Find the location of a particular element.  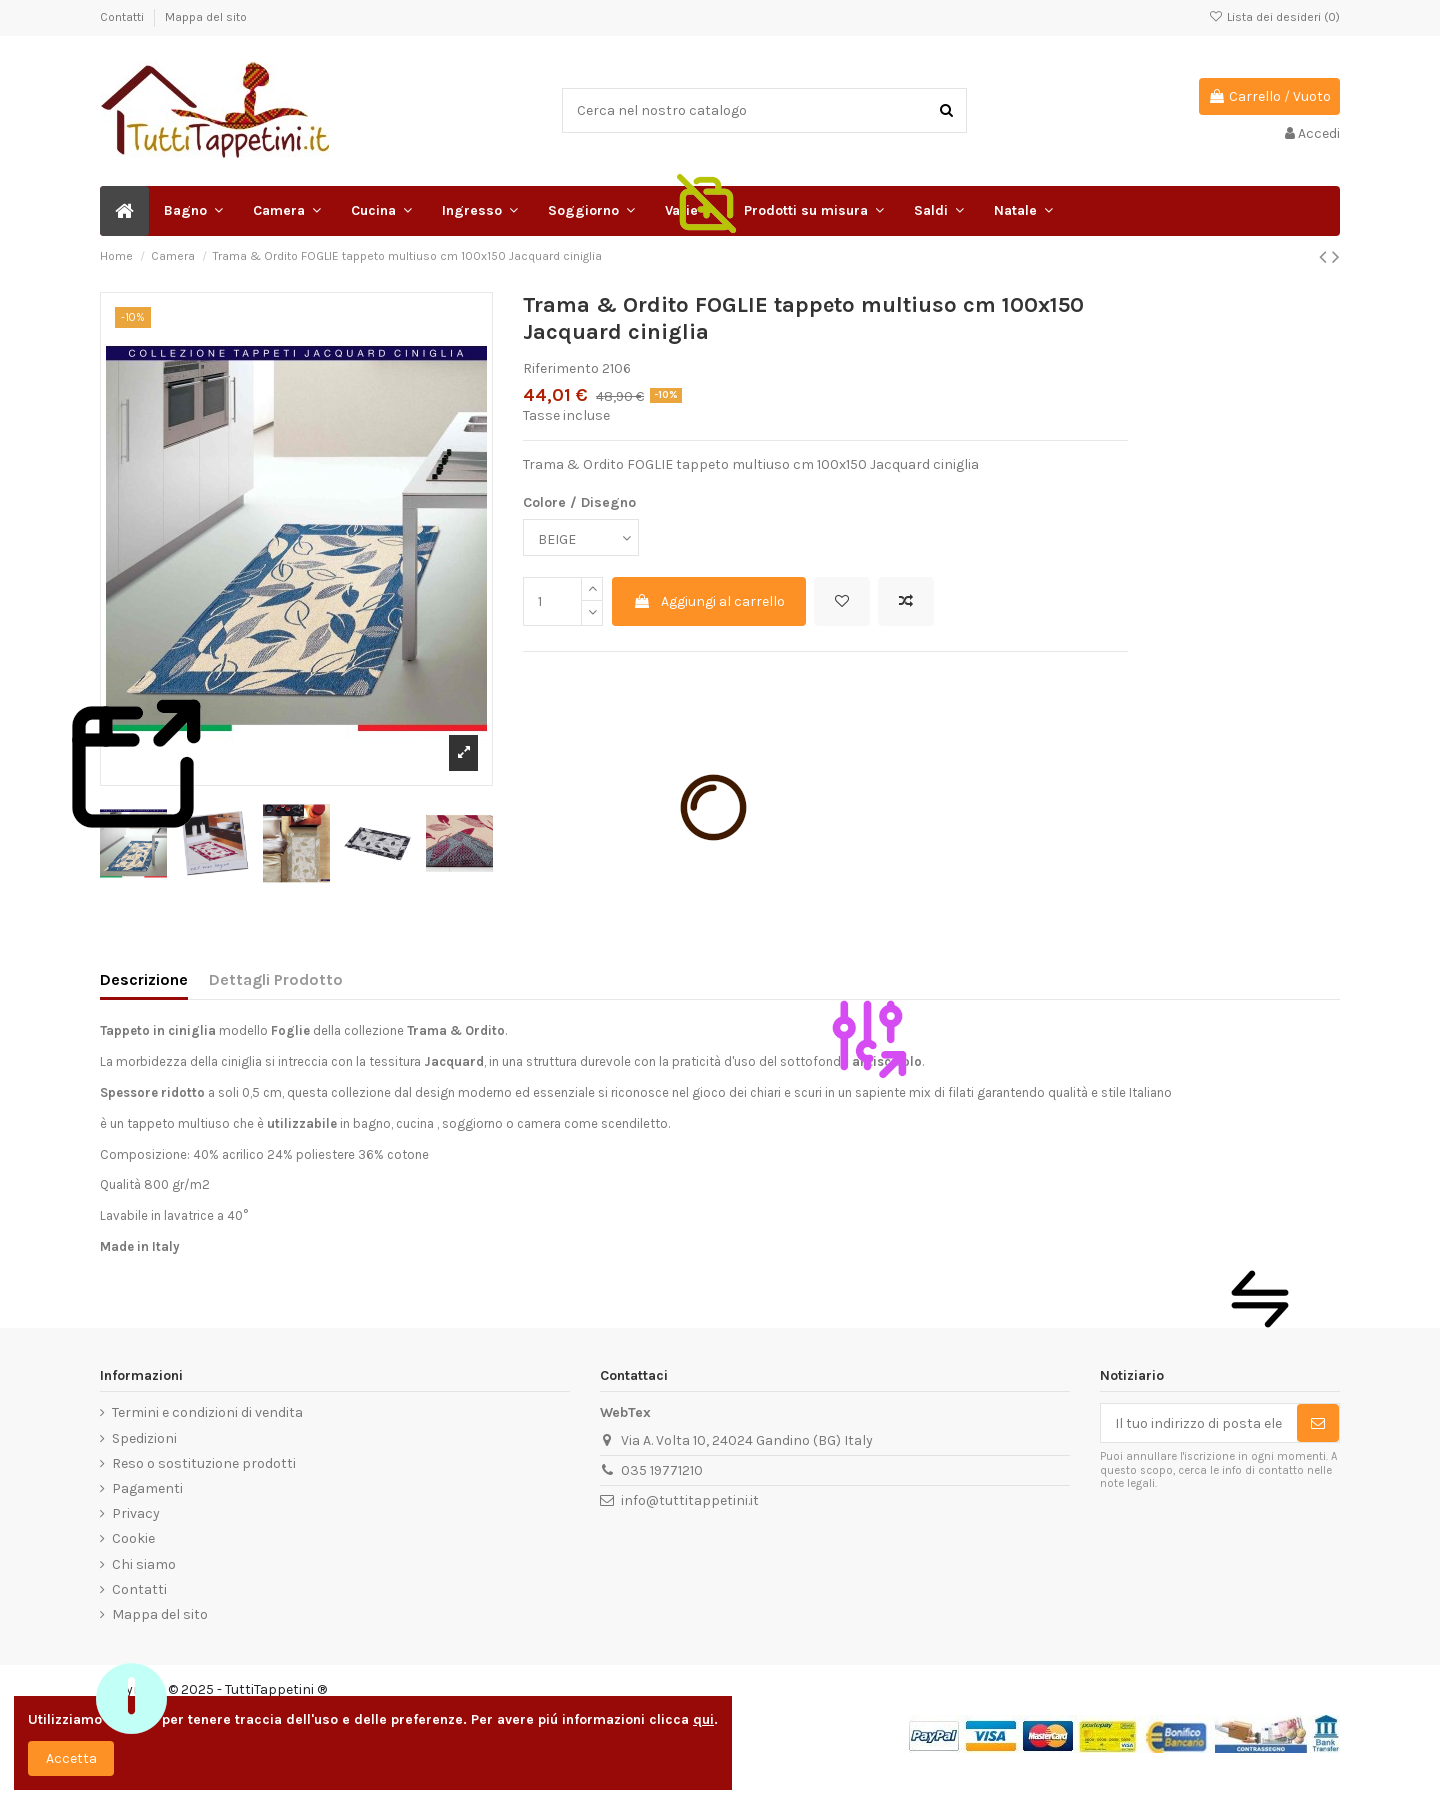

apply inner shadow effect to top-left corner is located at coordinates (713, 807).